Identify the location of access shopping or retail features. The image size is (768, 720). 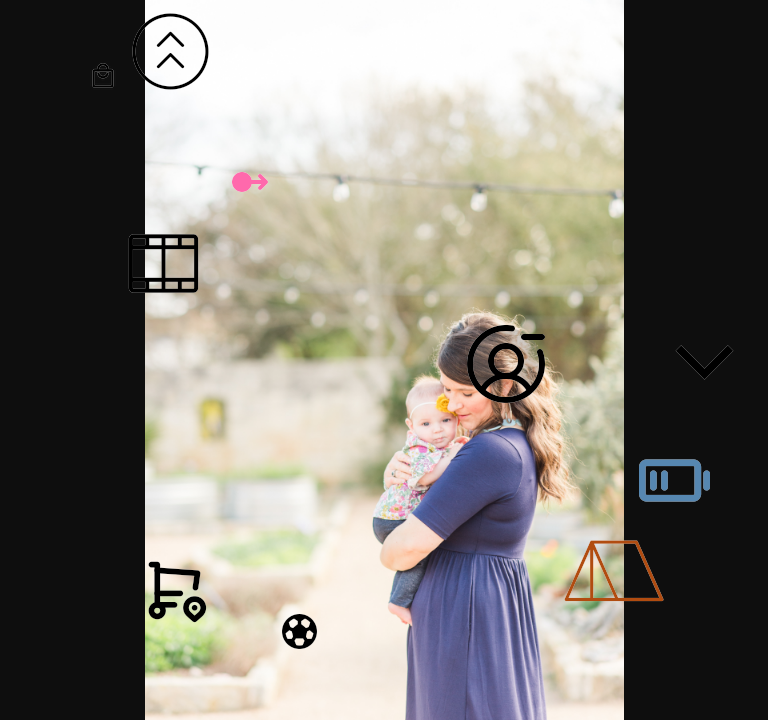
(103, 76).